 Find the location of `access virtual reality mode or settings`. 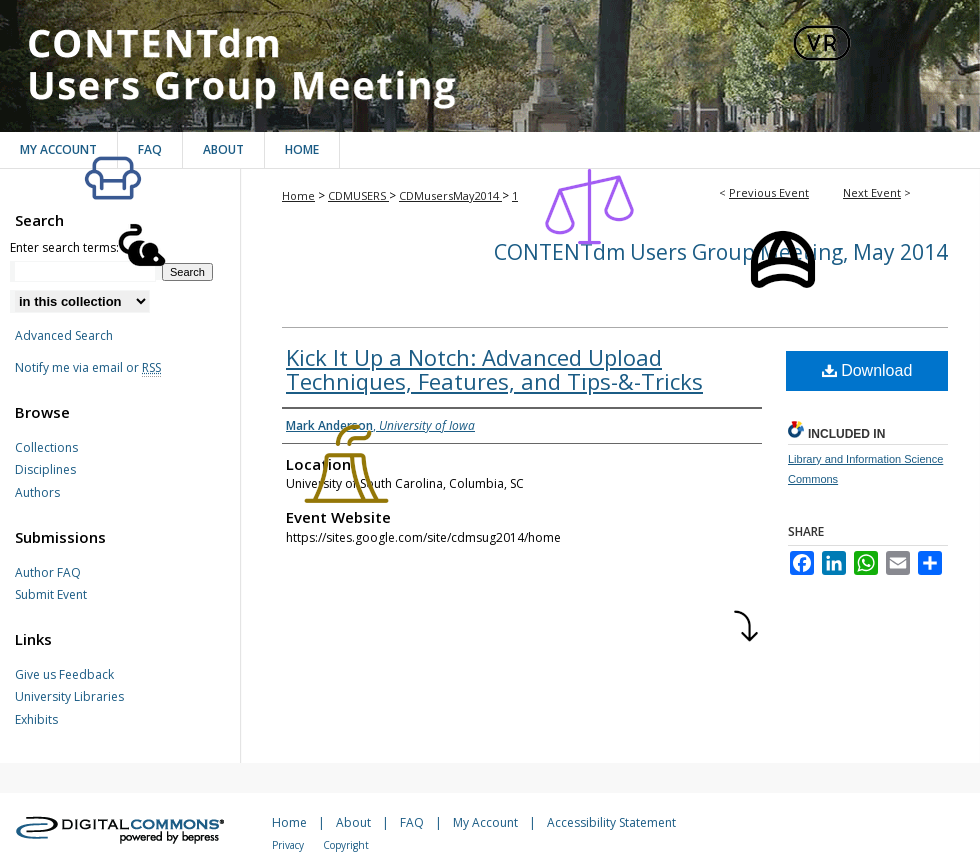

access virtual reality mode or settings is located at coordinates (822, 43).